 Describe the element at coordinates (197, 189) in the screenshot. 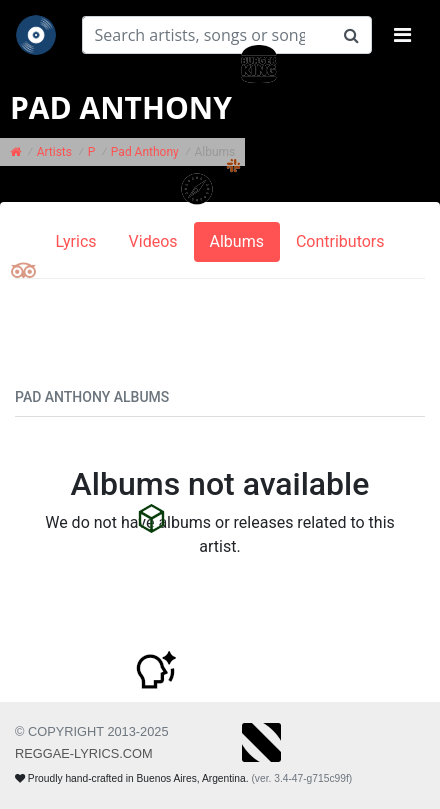

I see `open Safari web browser` at that location.